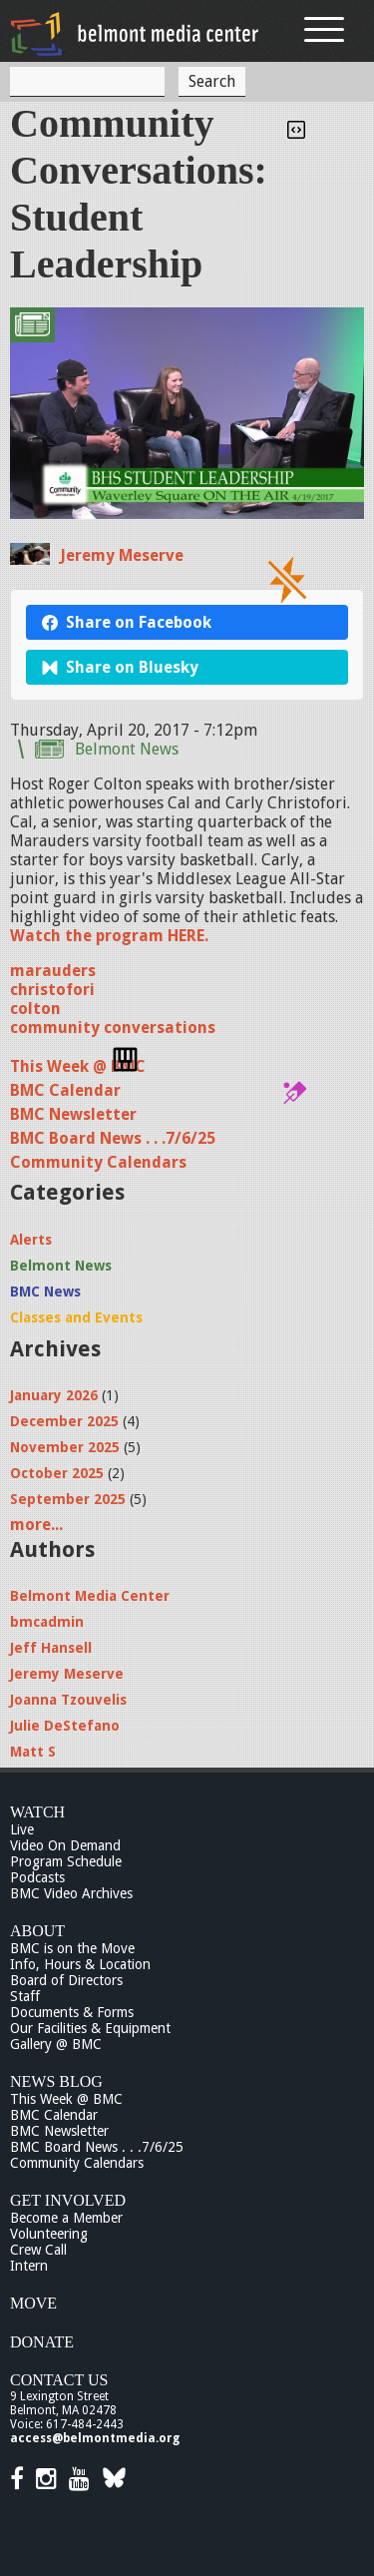  I want to click on open music or piano app, so click(125, 1059).